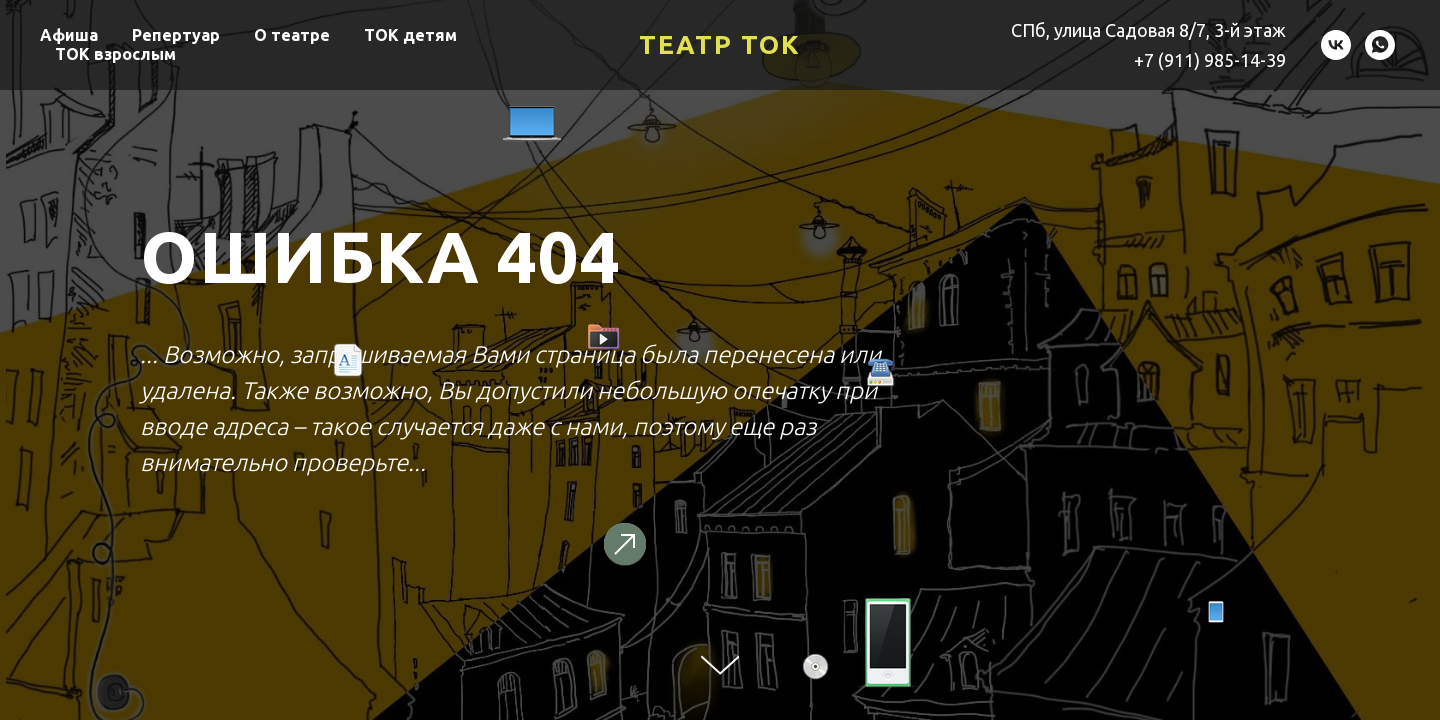  I want to click on iPod nano device connected, so click(888, 643).